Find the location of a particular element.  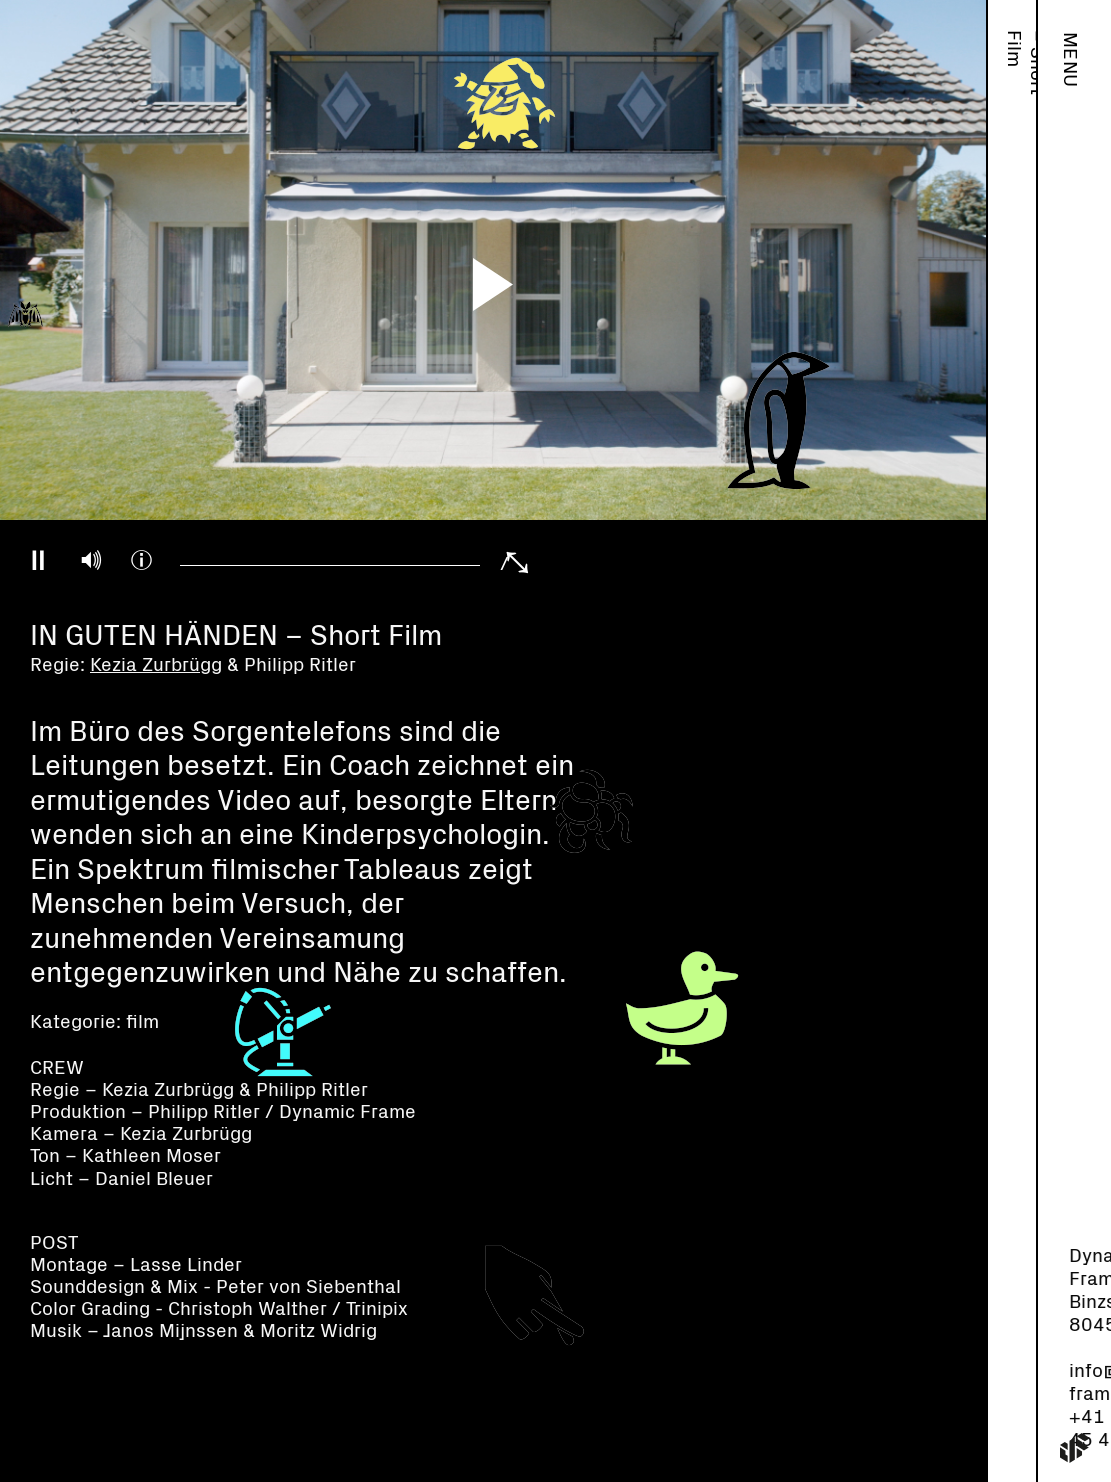

enemy character or hostile NPC indicator is located at coordinates (504, 103).